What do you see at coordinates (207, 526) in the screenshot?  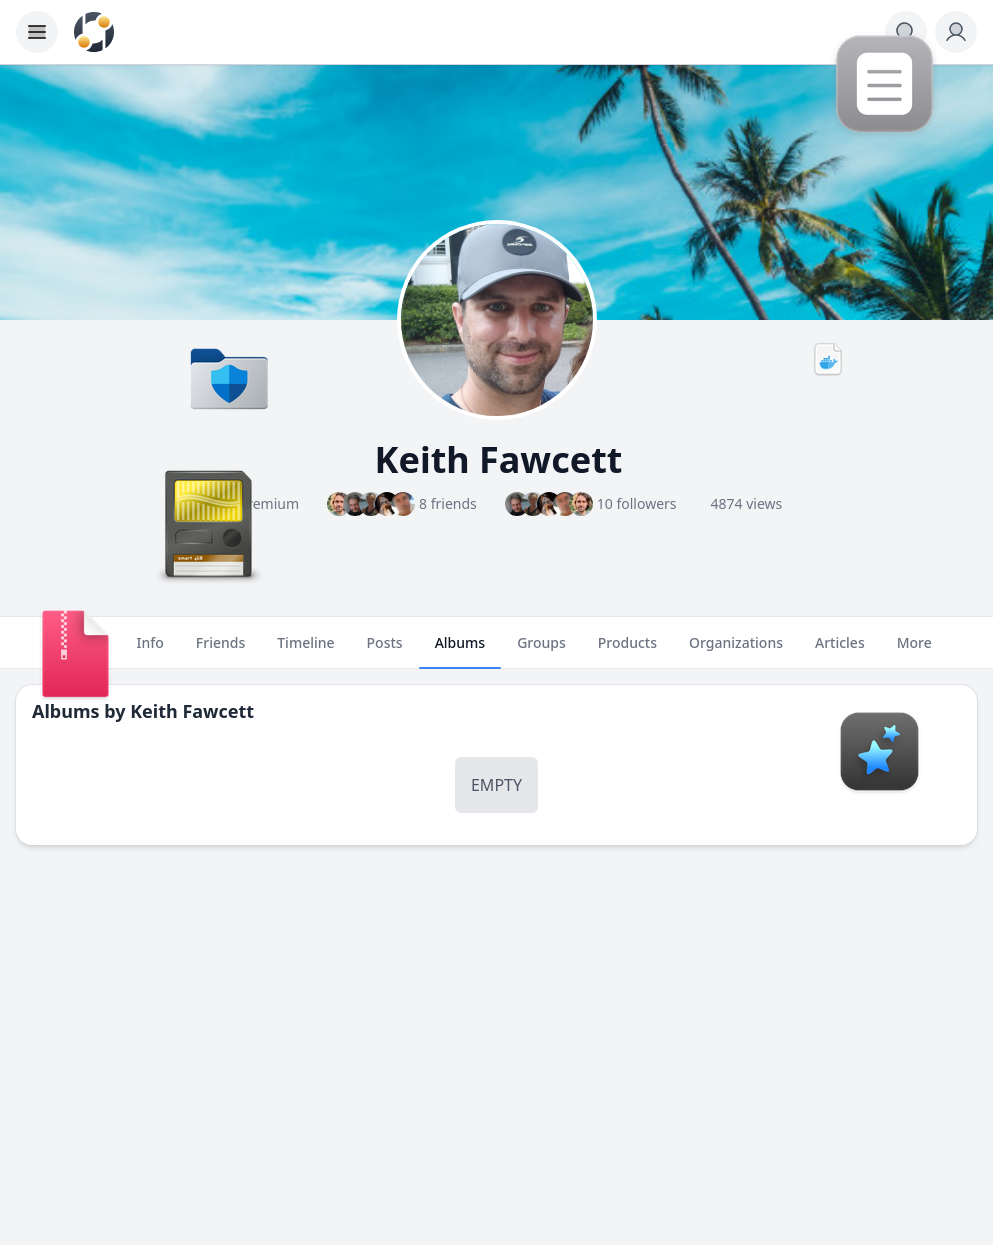 I see `access removable flash storage device` at bounding box center [207, 526].